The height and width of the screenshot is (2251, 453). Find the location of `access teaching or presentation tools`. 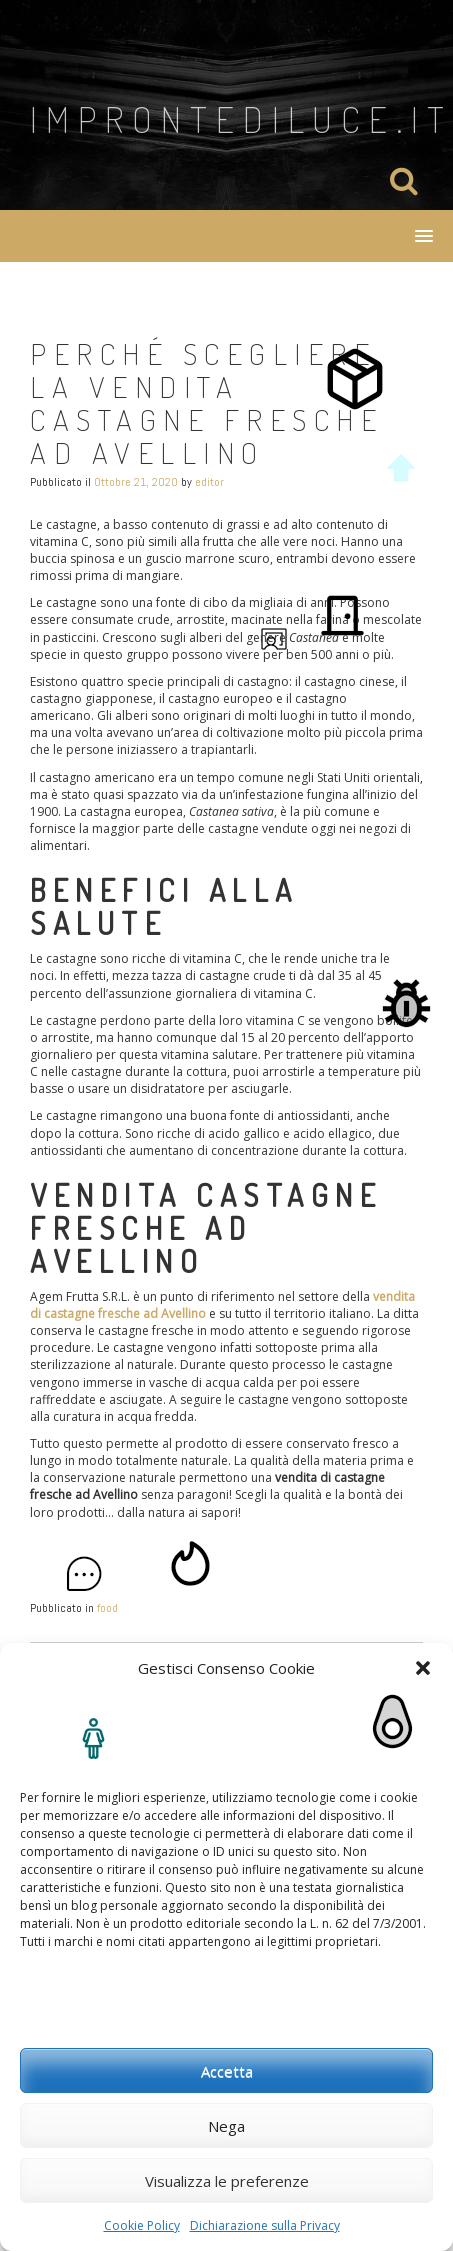

access teaching or presentation tools is located at coordinates (274, 639).